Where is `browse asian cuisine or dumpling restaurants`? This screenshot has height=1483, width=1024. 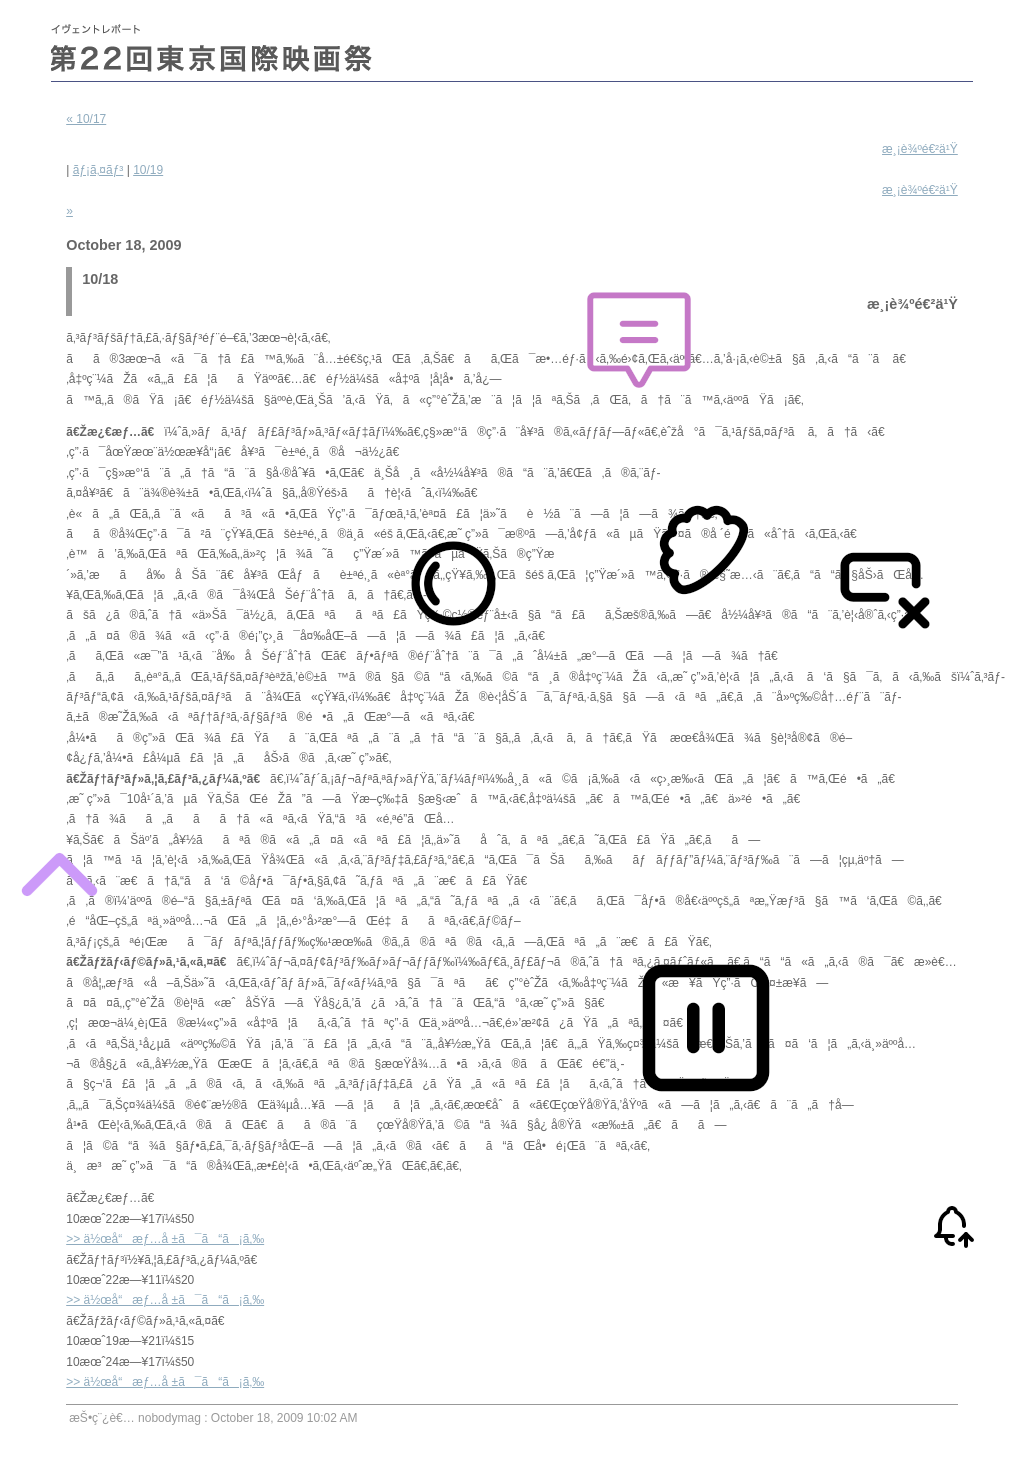 browse asian cuisine or dumpling restaurants is located at coordinates (704, 550).